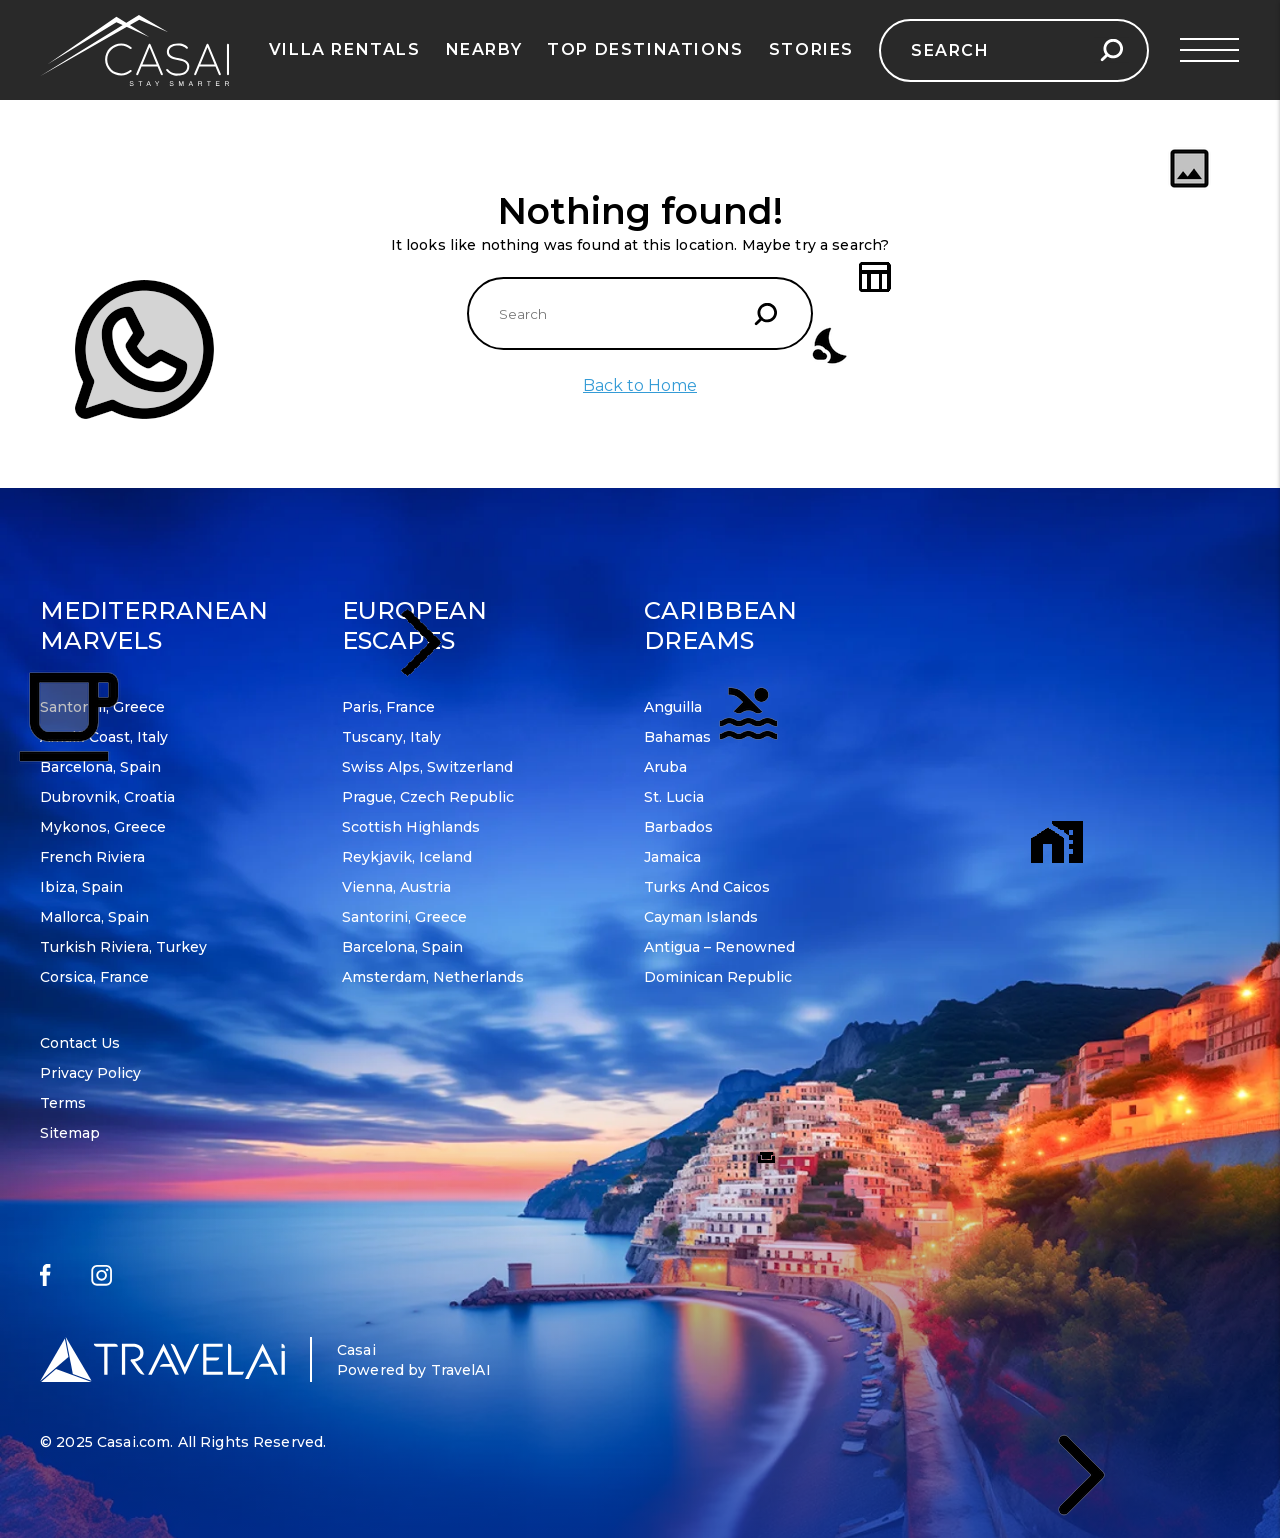 This screenshot has height=1538, width=1280. What do you see at coordinates (832, 345) in the screenshot?
I see `toggle dark mode or night theme` at bounding box center [832, 345].